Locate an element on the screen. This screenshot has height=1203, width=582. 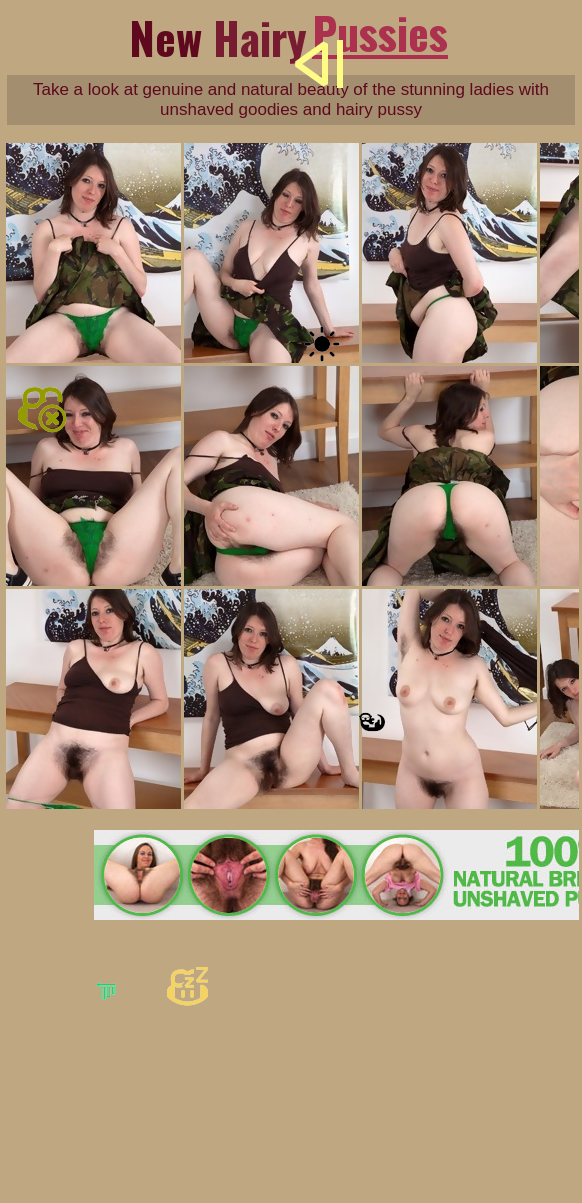
github copilot is disconnected or unavailable is located at coordinates (42, 408).